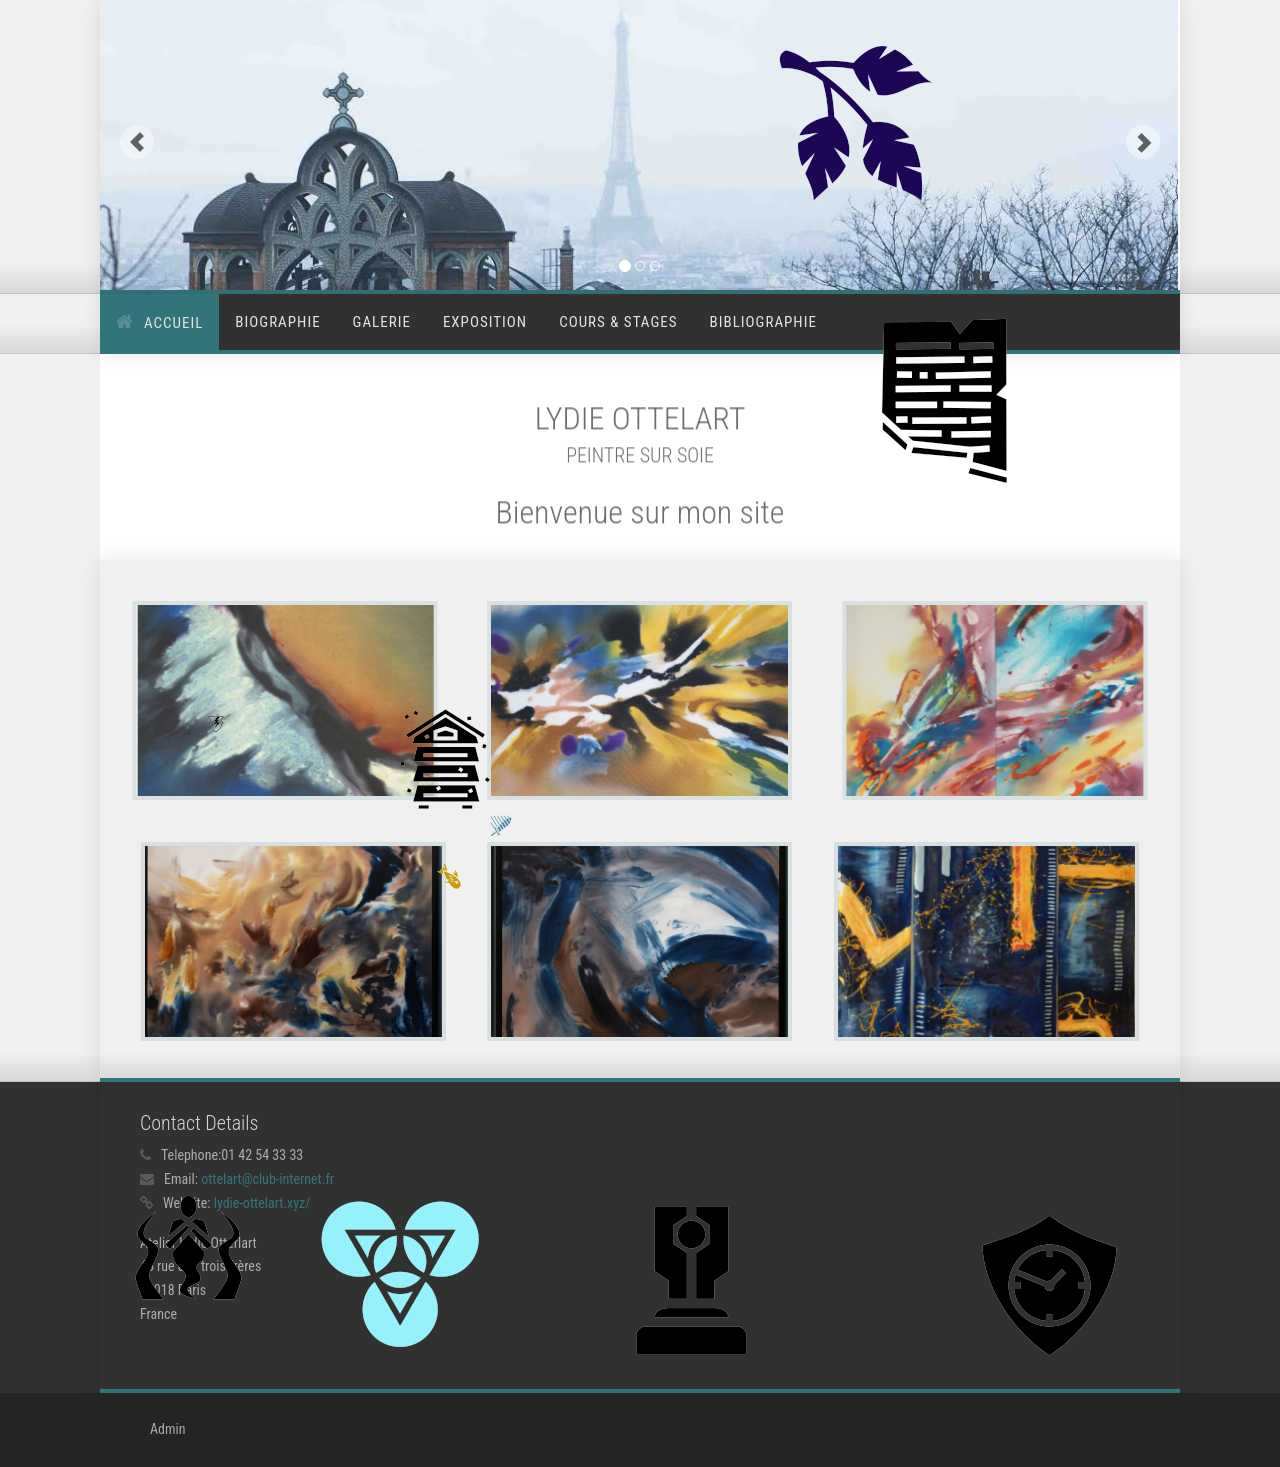 This screenshot has height=1467, width=1280. What do you see at coordinates (691, 1280) in the screenshot?
I see `tesla coil or electrical equipment icon` at bounding box center [691, 1280].